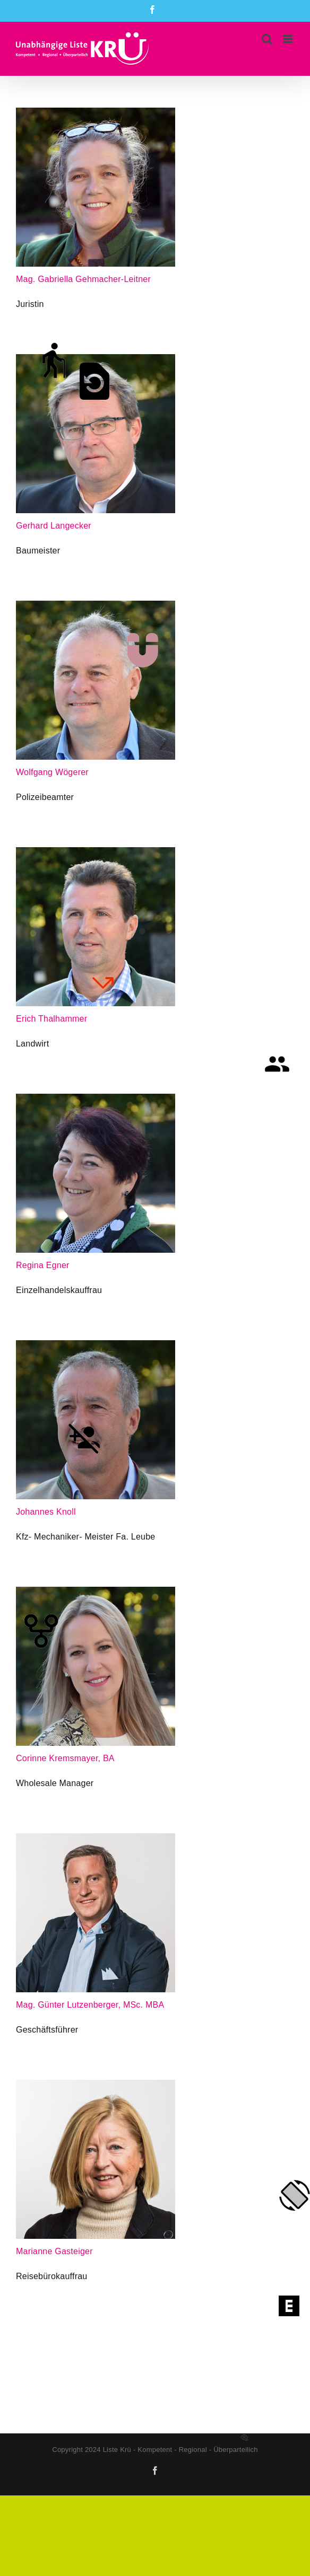 The image size is (310, 2576). Describe the element at coordinates (52, 360) in the screenshot. I see `access elderly or senior accessibility settings` at that location.